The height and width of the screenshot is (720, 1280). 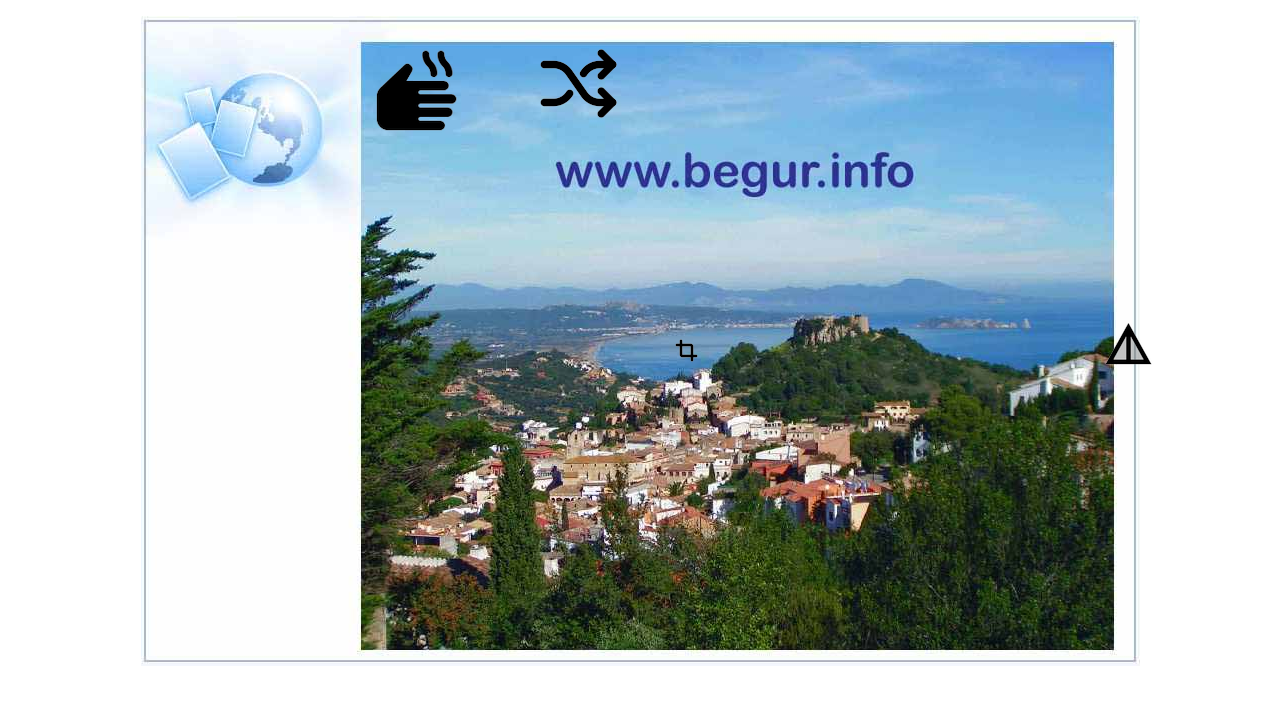 What do you see at coordinates (686, 350) in the screenshot?
I see `crop an image or photo` at bounding box center [686, 350].